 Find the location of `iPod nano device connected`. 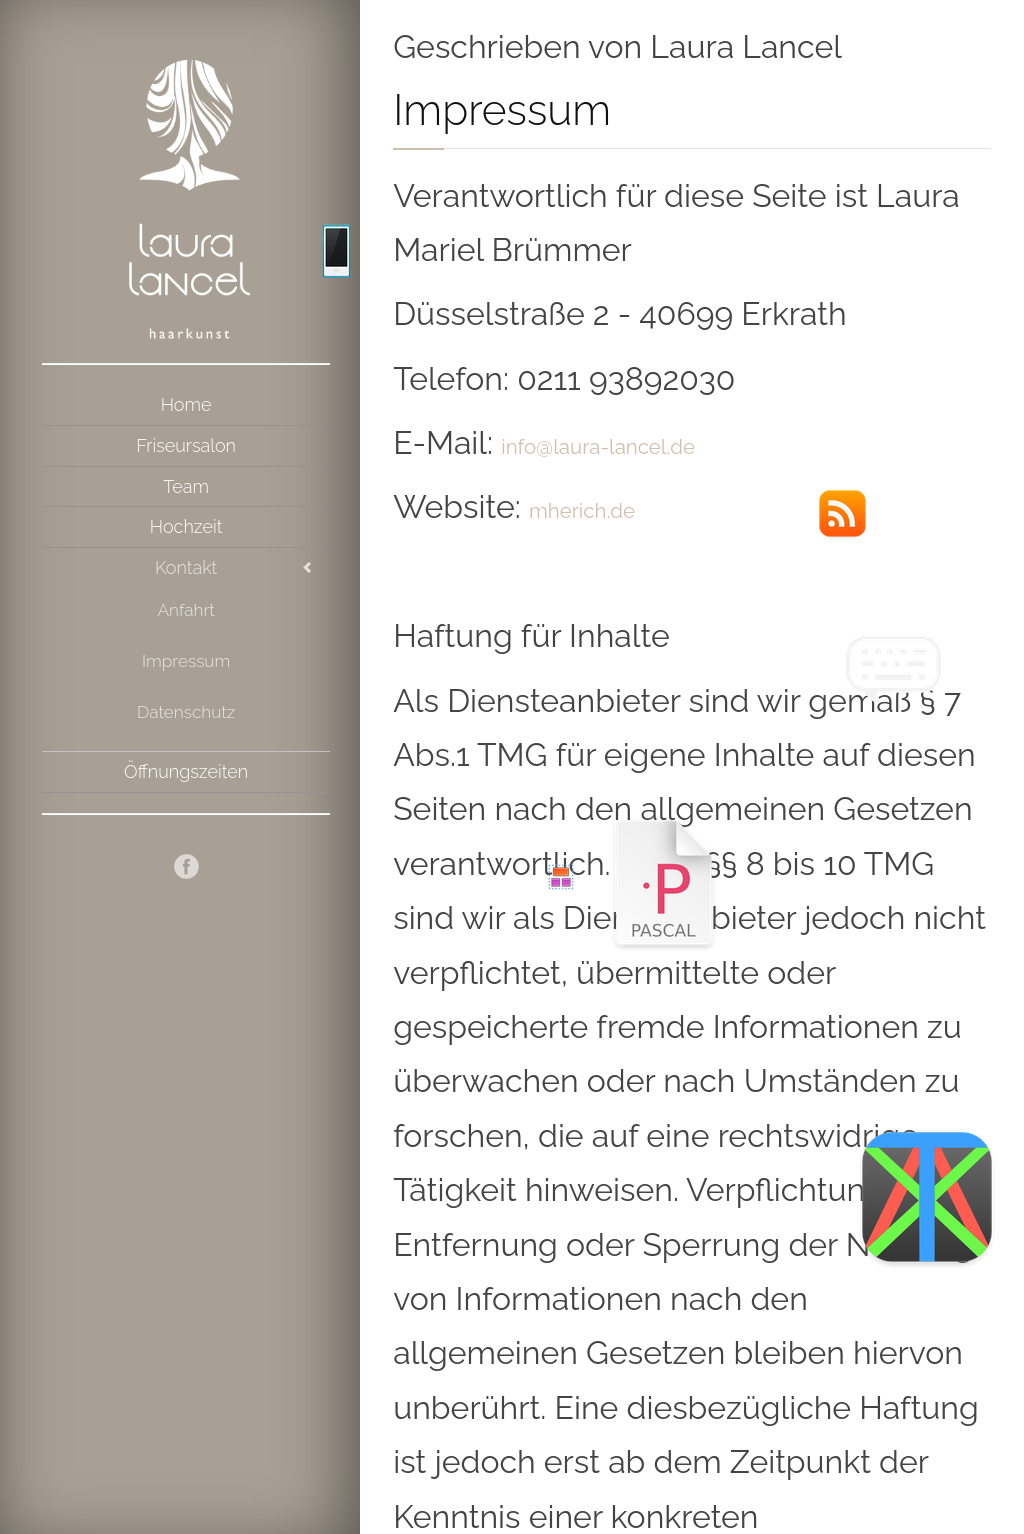

iPod nano device connected is located at coordinates (336, 251).